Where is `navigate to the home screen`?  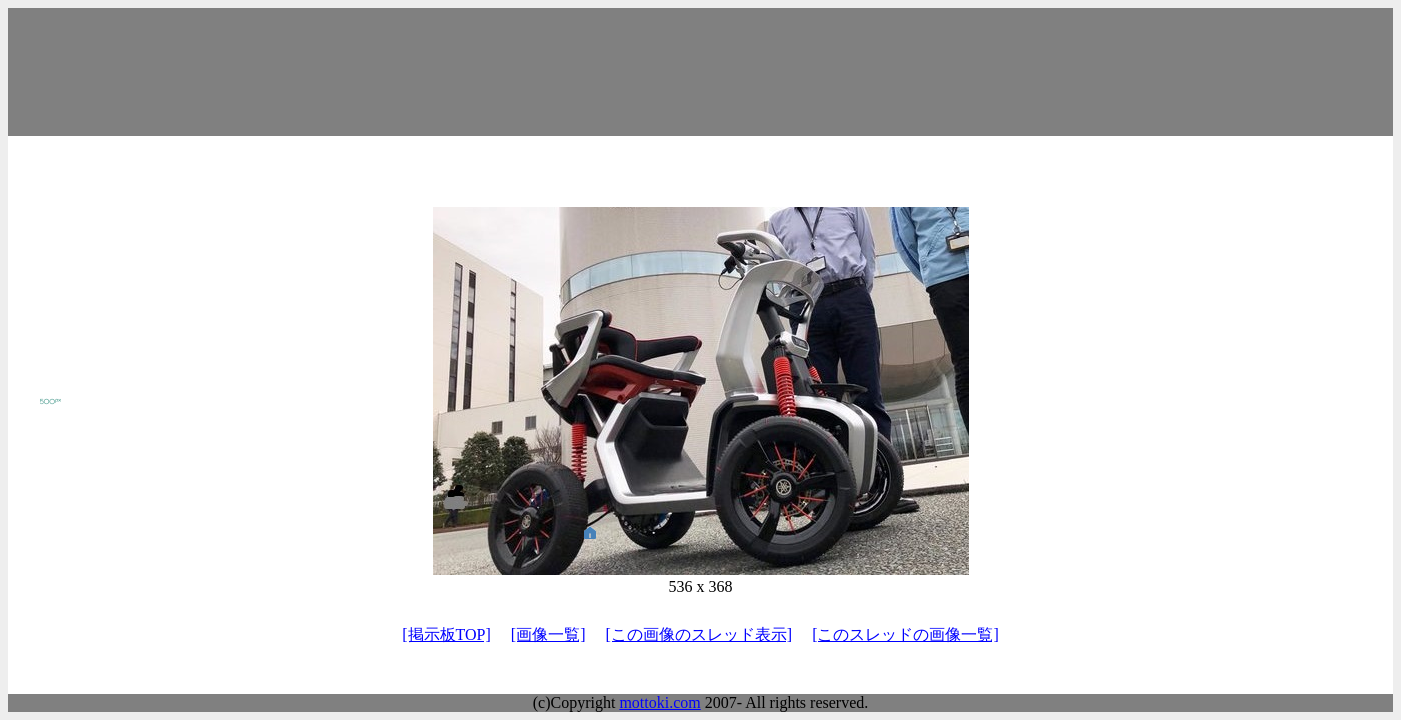
navigate to the home screen is located at coordinates (590, 533).